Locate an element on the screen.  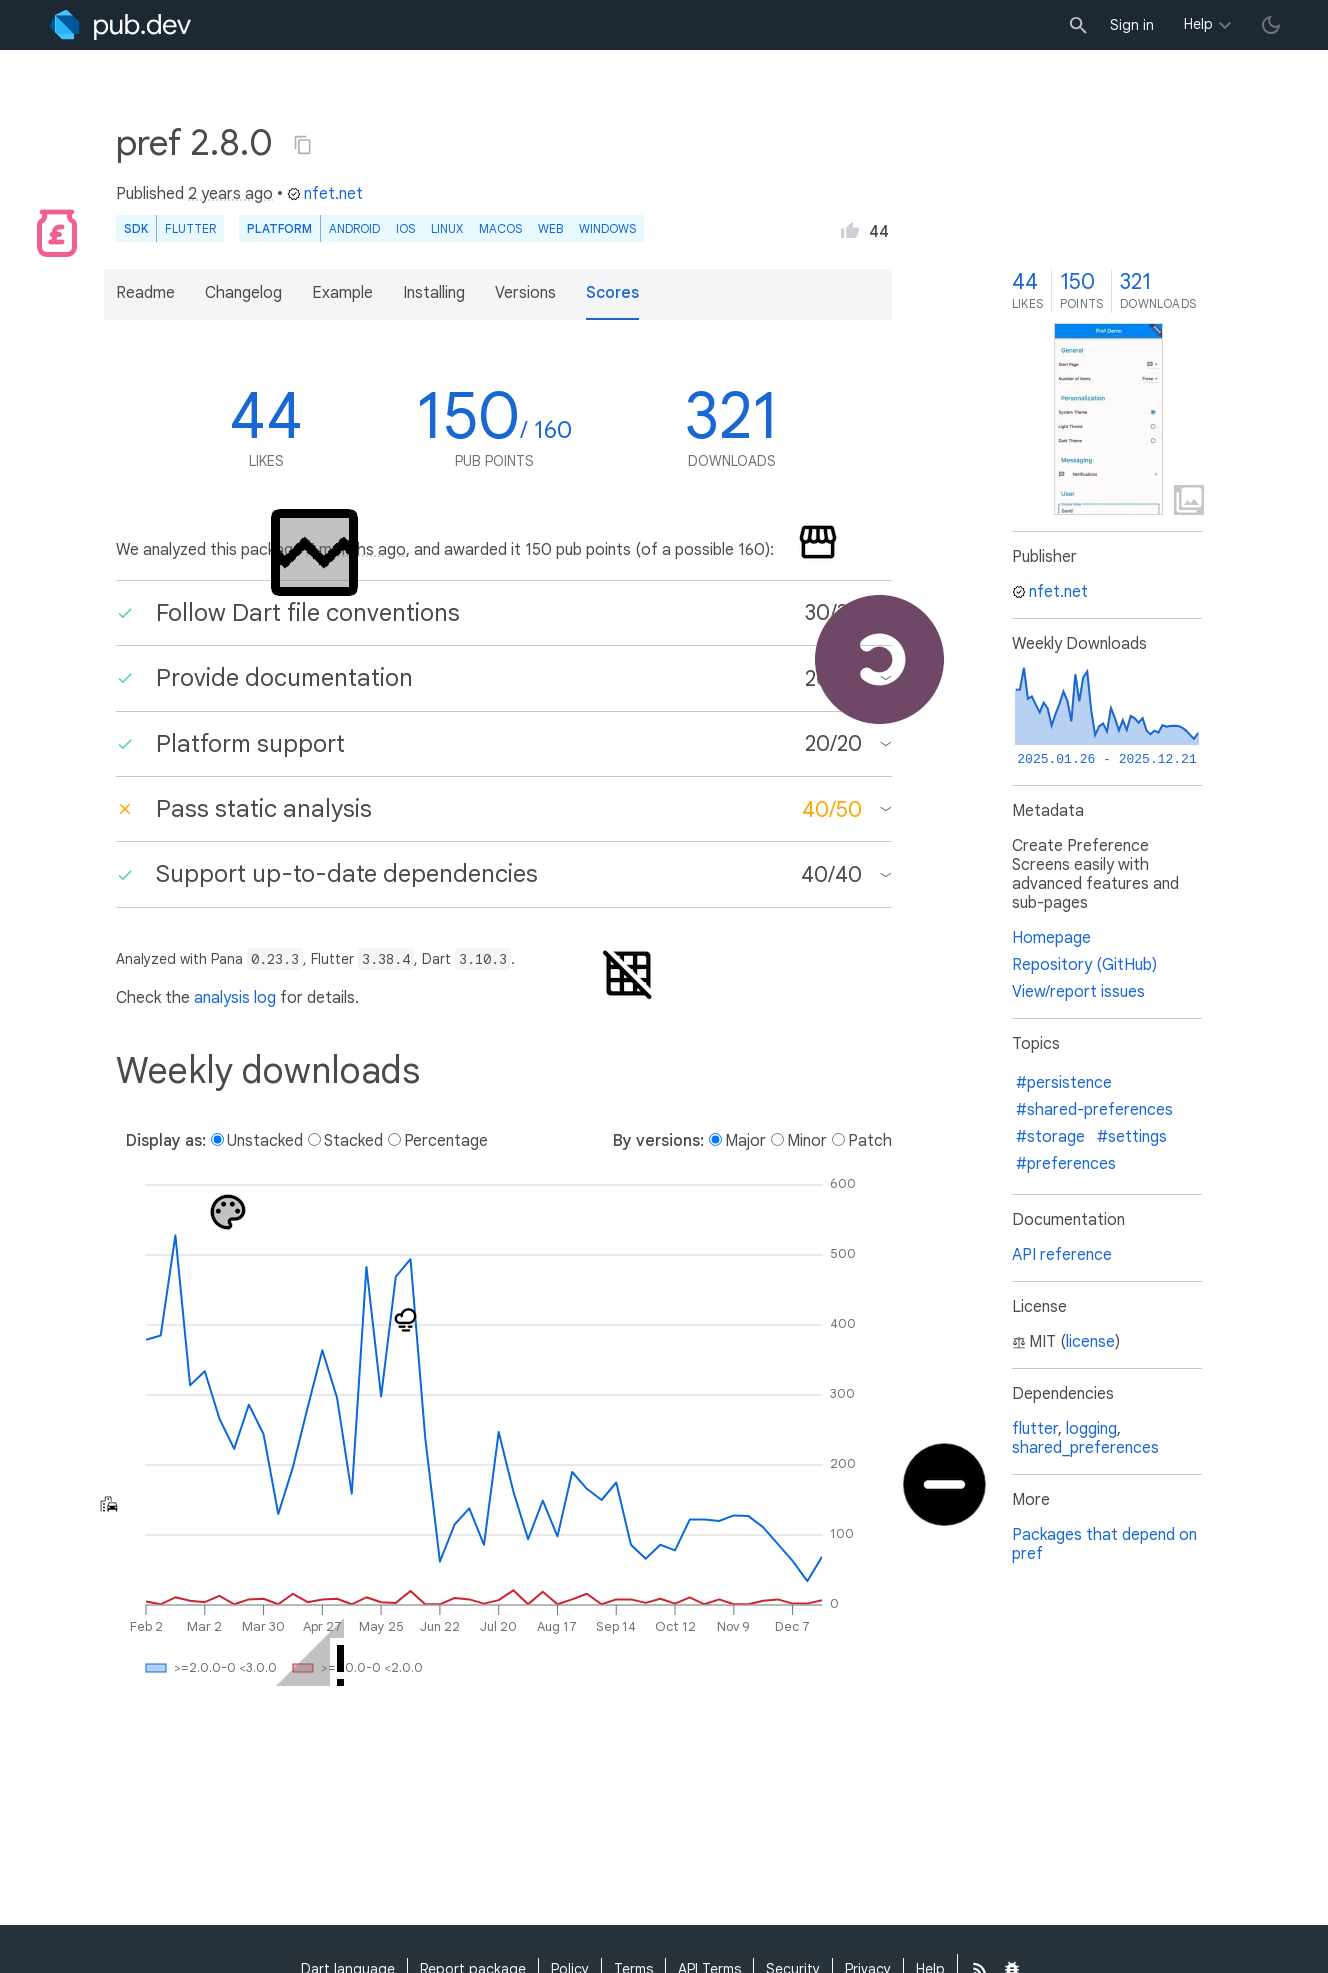
disable grid view is located at coordinates (628, 973).